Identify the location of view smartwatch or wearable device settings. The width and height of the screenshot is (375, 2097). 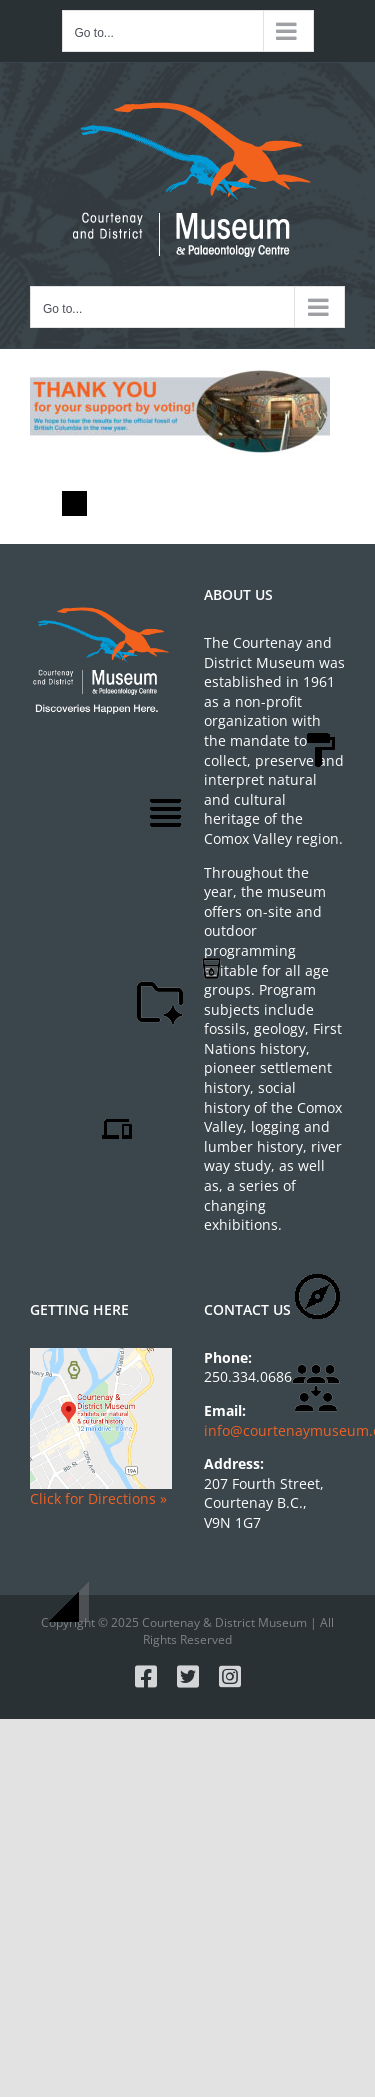
(74, 1370).